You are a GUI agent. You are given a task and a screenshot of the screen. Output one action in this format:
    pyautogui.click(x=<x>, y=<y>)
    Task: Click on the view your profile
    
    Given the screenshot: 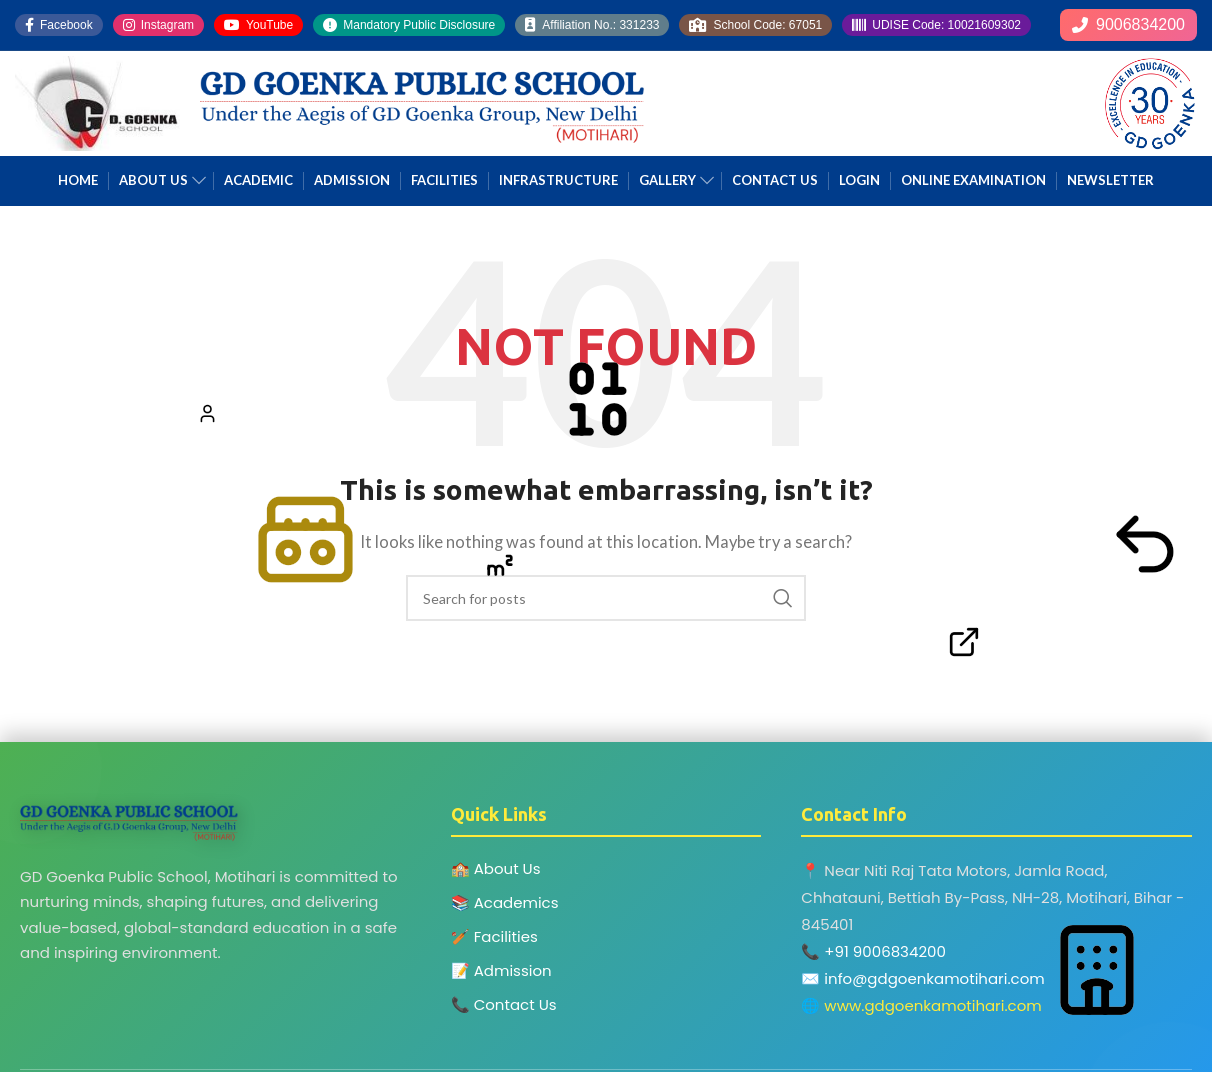 What is the action you would take?
    pyautogui.click(x=207, y=413)
    